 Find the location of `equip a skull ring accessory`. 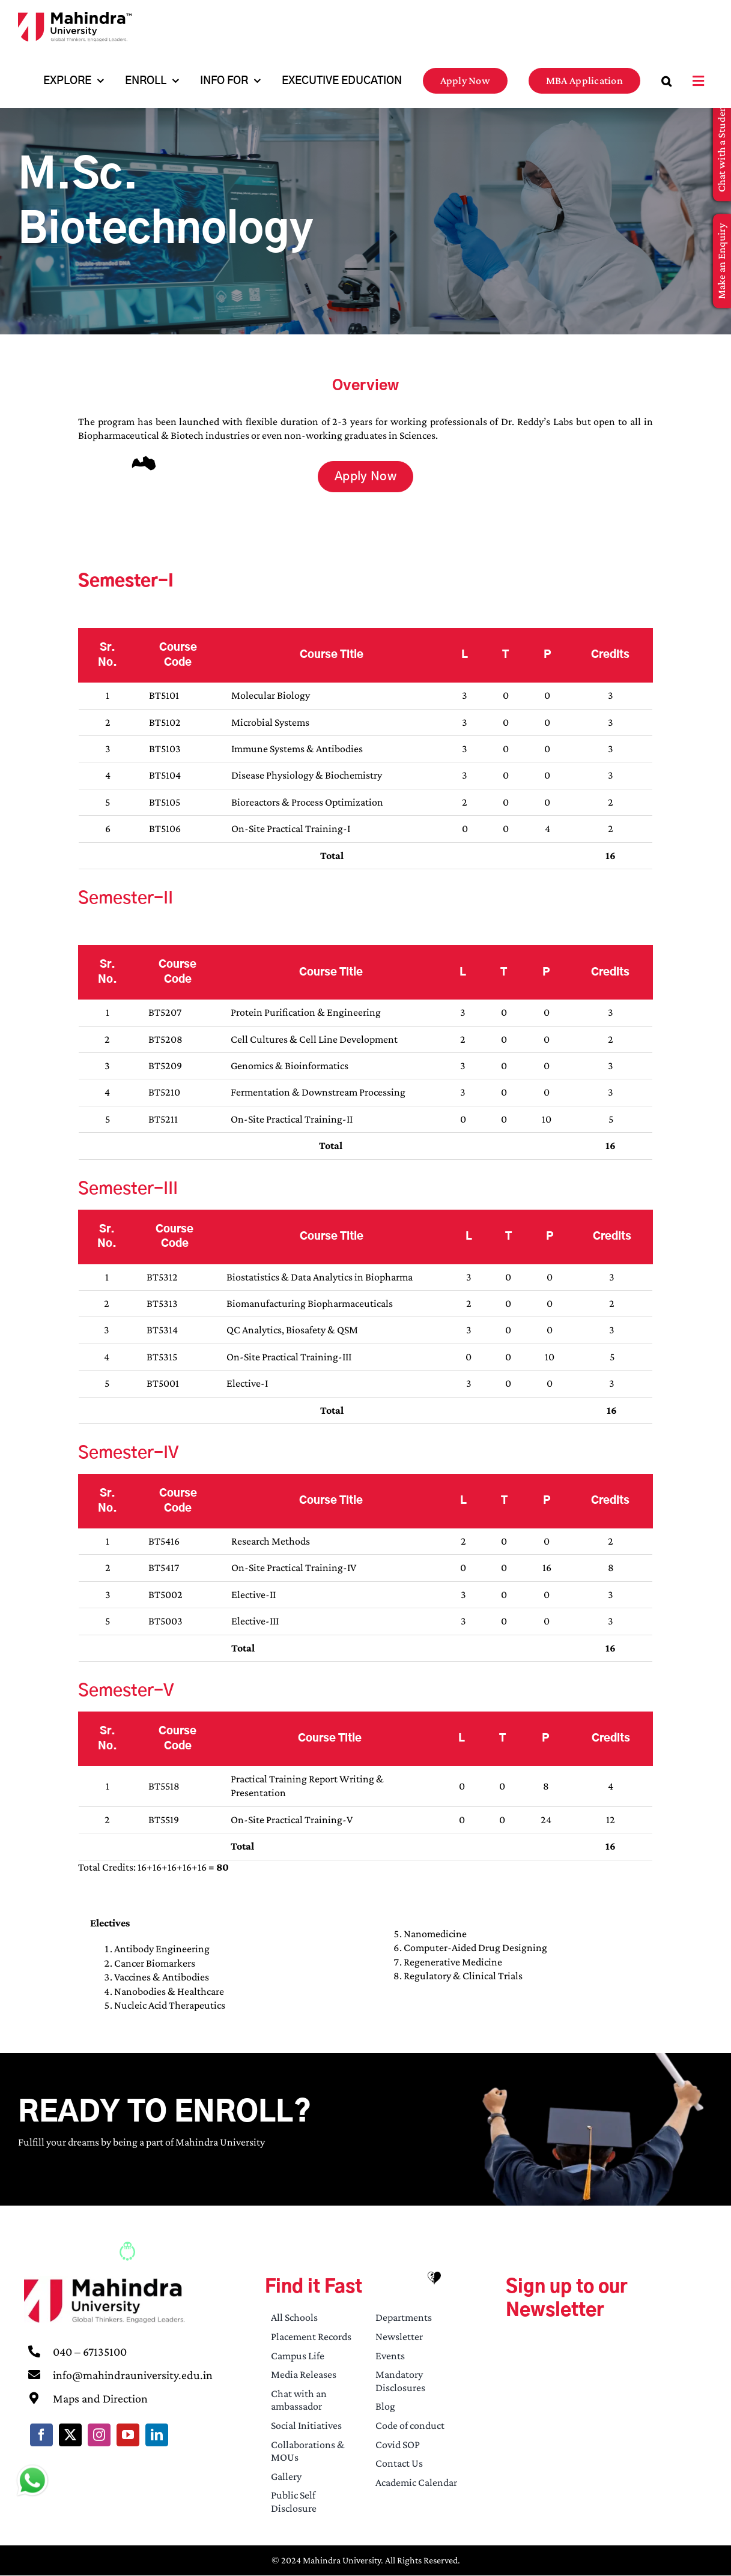

equip a skull ring accessory is located at coordinates (127, 2251).